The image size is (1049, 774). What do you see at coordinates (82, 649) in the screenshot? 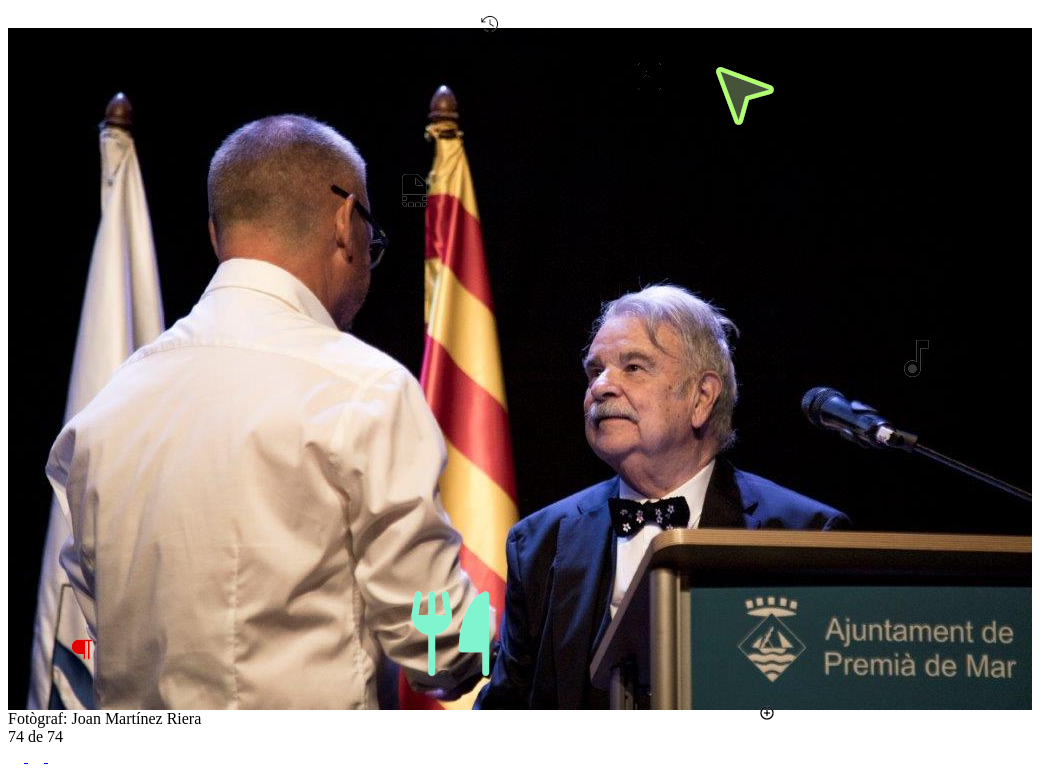
I see `toggle paragraph formatting` at bounding box center [82, 649].